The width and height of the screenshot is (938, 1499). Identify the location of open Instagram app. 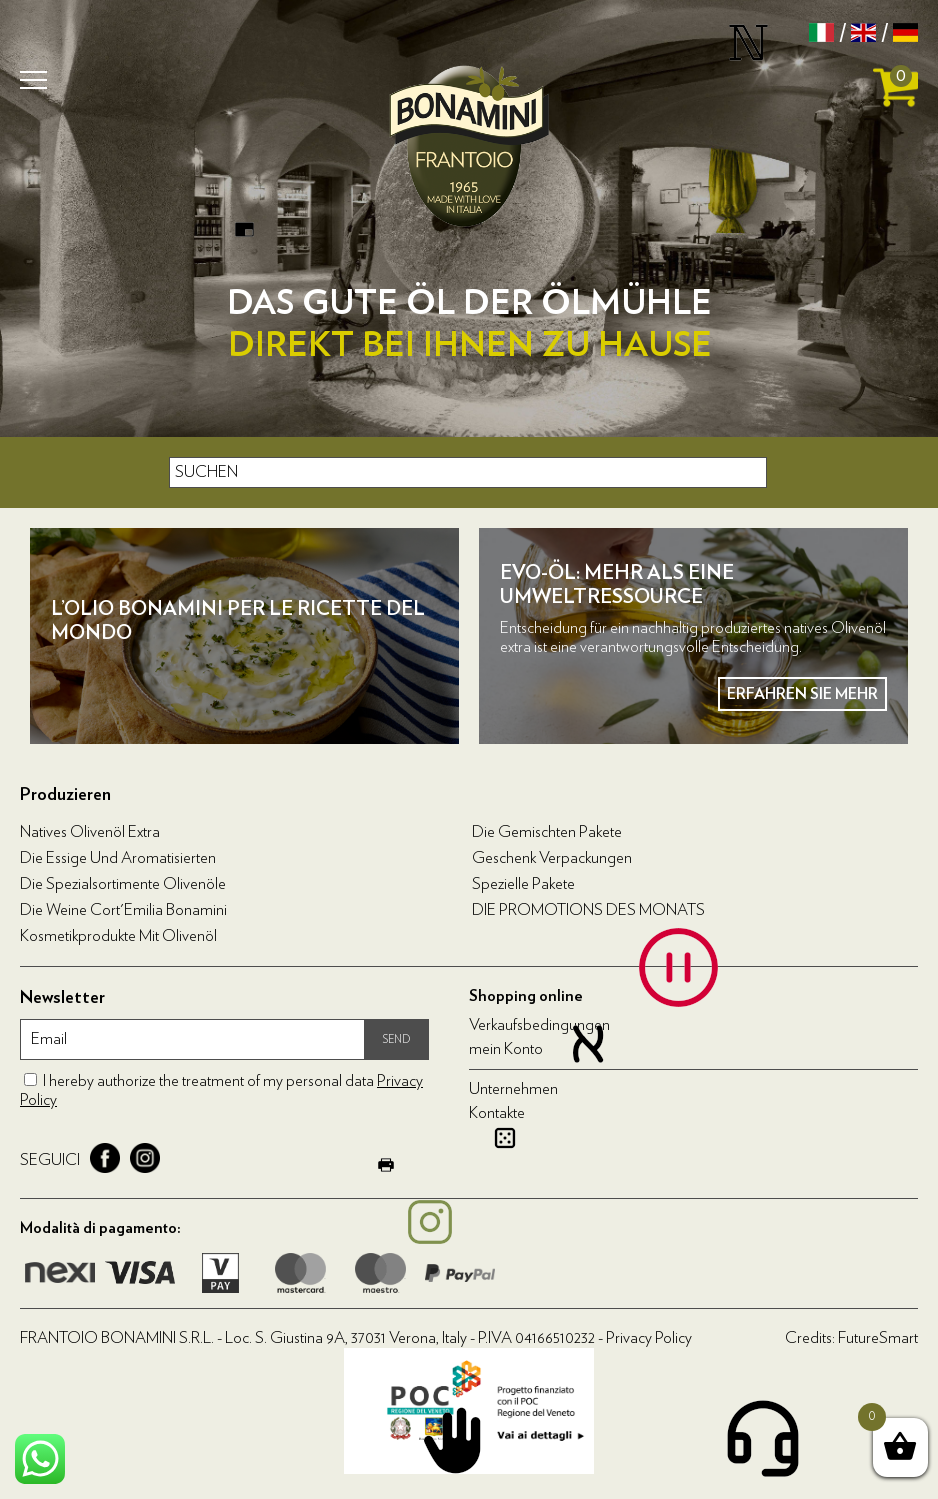
(430, 1222).